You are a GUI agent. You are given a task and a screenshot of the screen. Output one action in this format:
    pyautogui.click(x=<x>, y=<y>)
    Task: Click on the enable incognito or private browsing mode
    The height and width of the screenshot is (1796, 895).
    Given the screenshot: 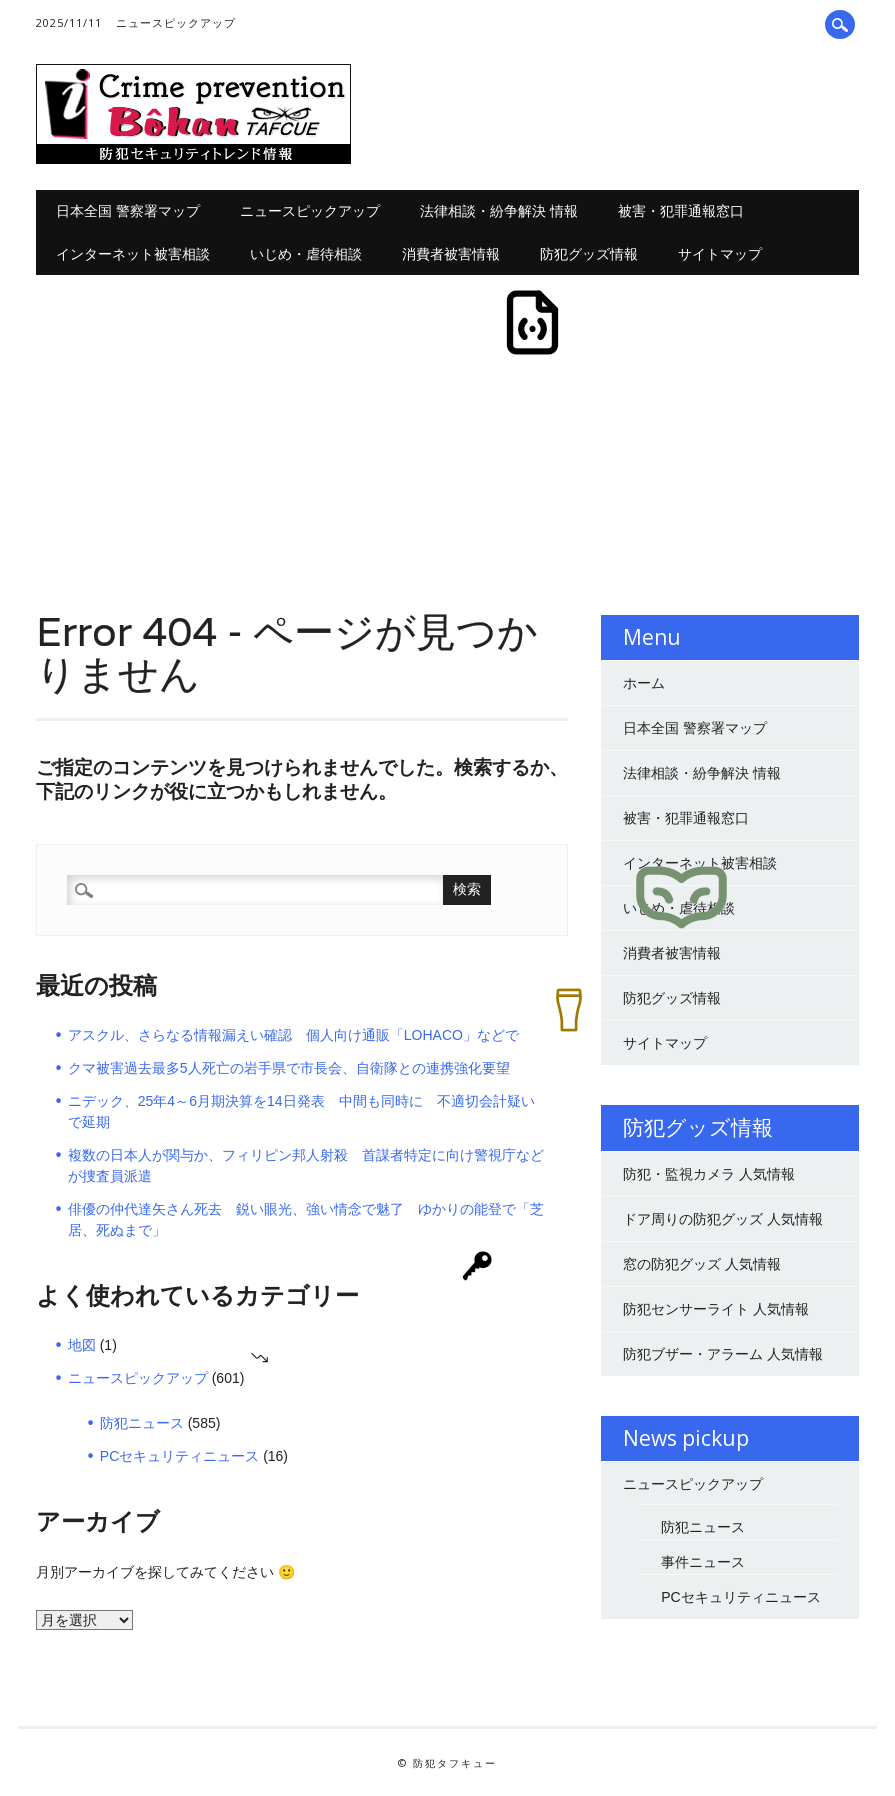 What is the action you would take?
    pyautogui.click(x=681, y=895)
    